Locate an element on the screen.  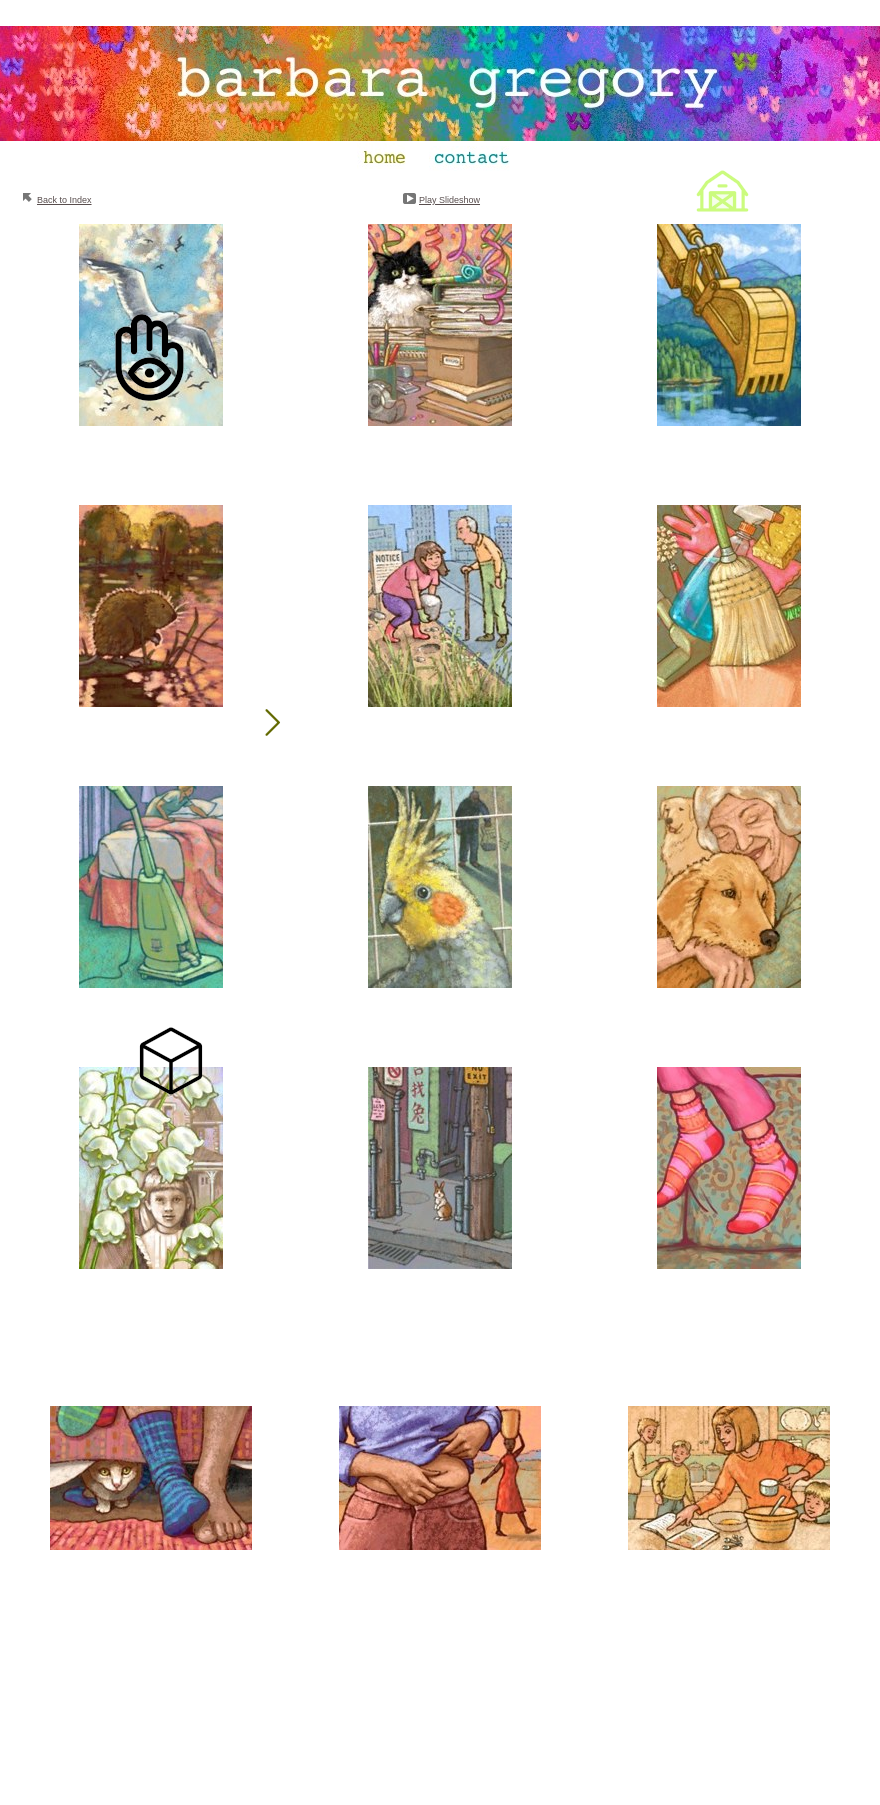
access hand tracking or gesture recognition settings is located at coordinates (149, 357).